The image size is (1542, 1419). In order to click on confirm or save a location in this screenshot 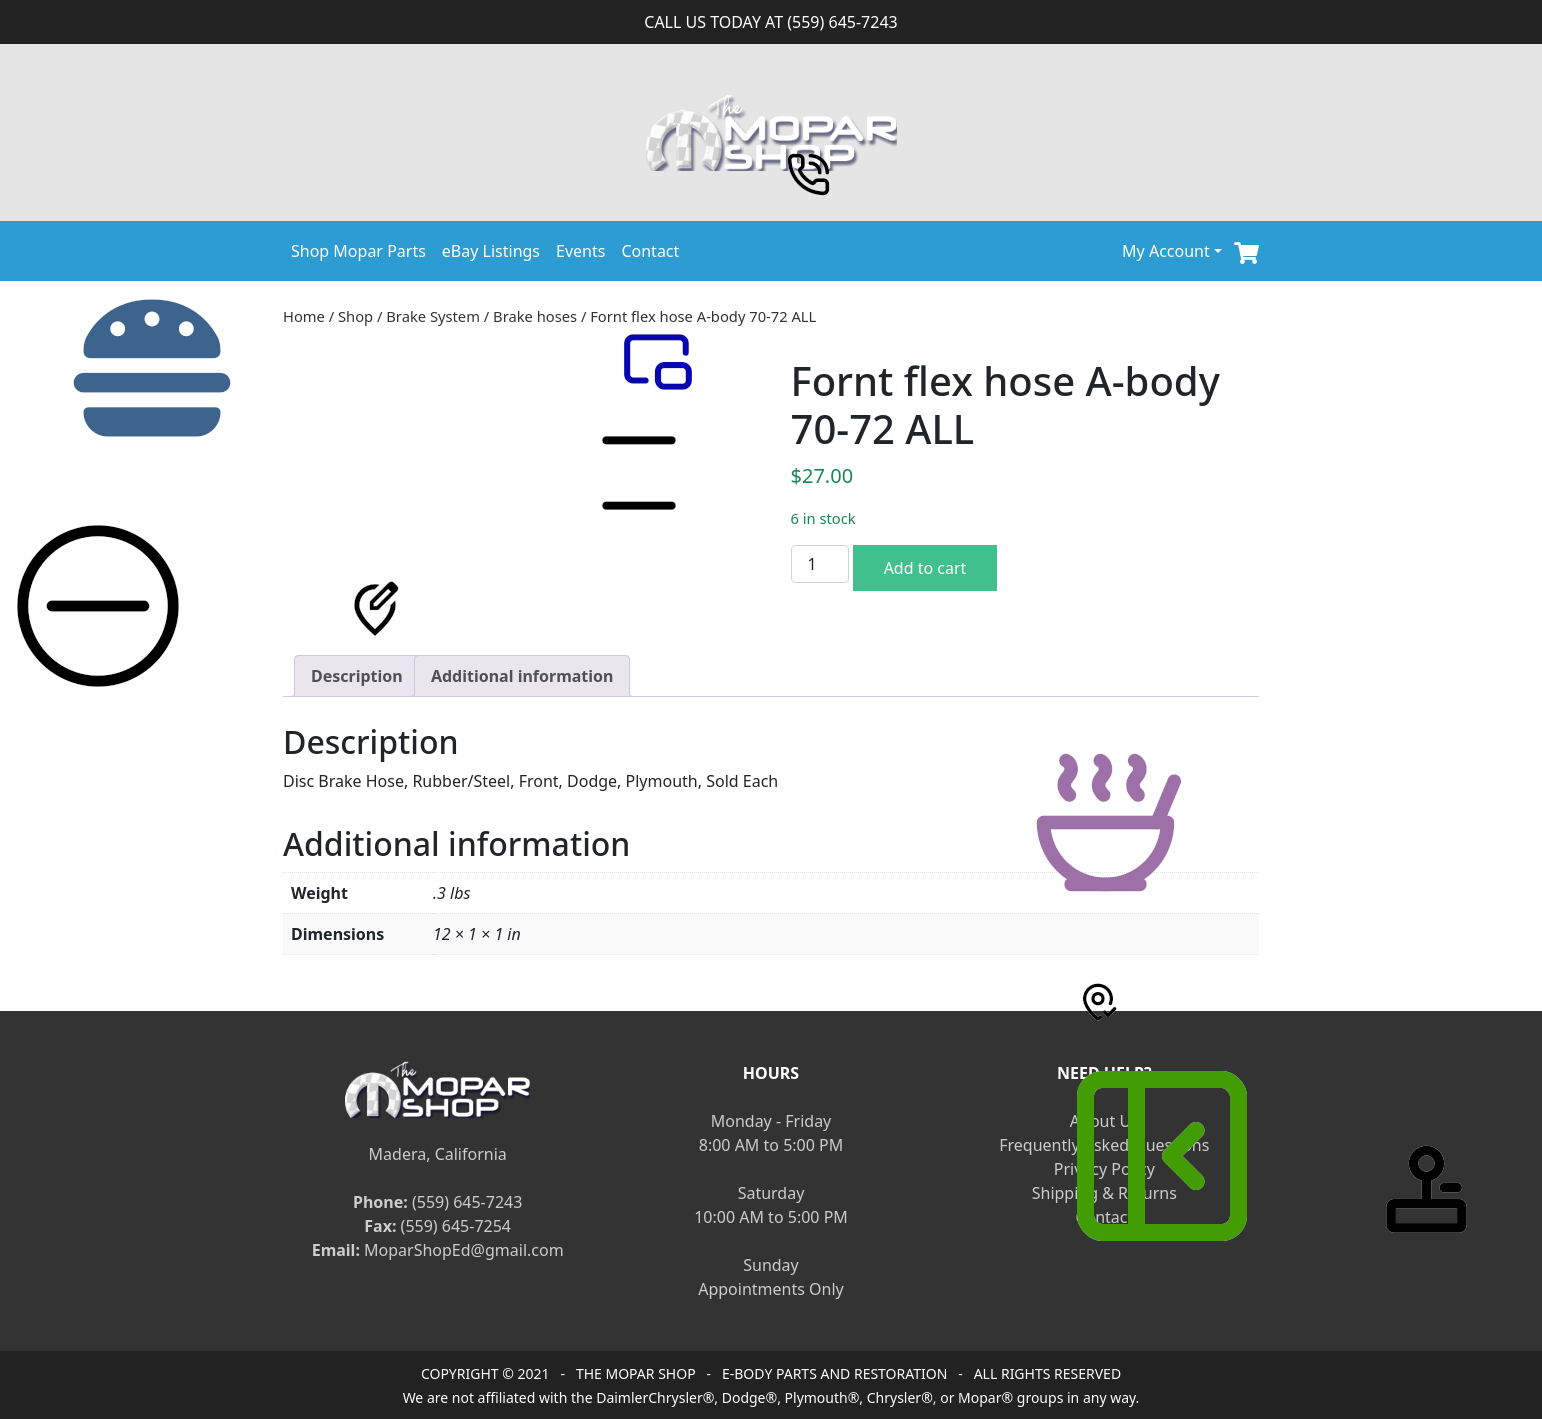, I will do `click(1098, 1002)`.